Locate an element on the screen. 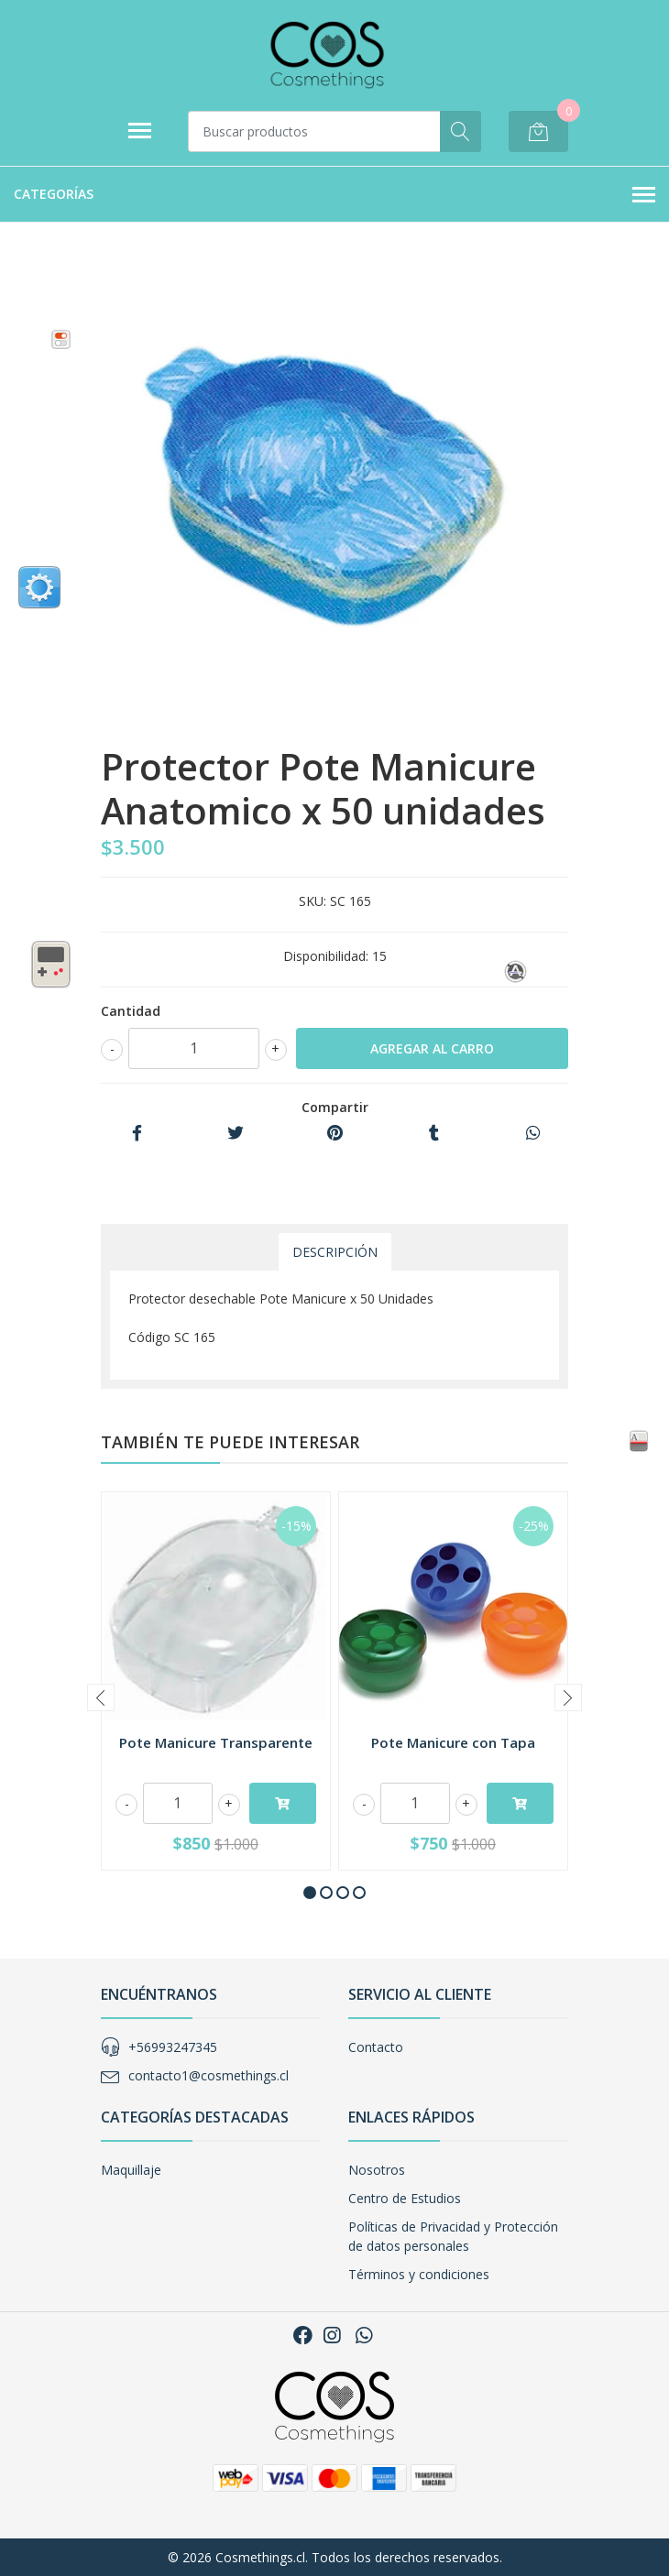 The image size is (669, 2576). open gnome tweaks settings is located at coordinates (60, 339).